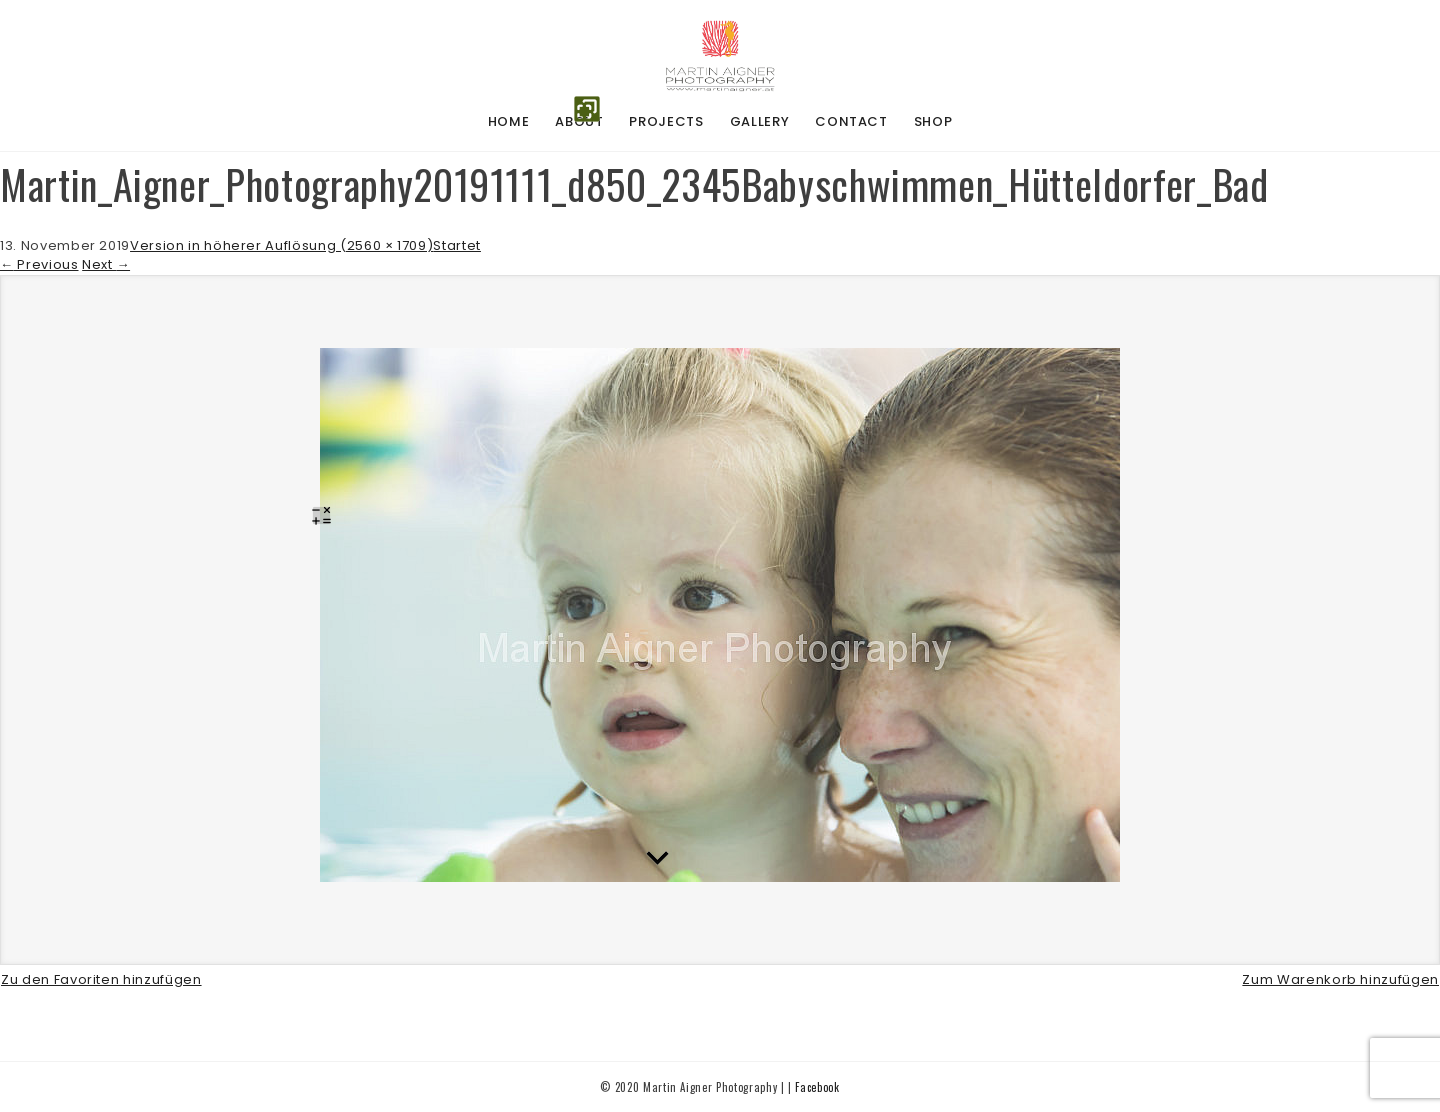 This screenshot has width=1440, height=1112. What do you see at coordinates (657, 857) in the screenshot?
I see `expand to show more content` at bounding box center [657, 857].